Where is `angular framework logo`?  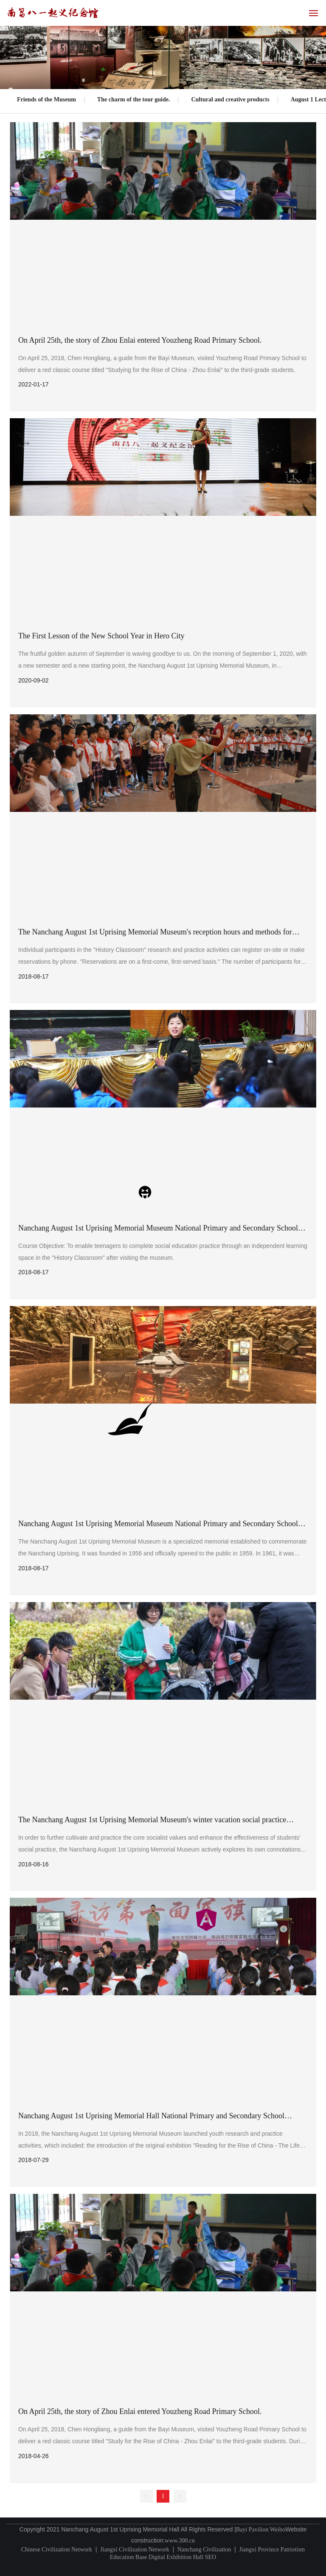 angular framework logo is located at coordinates (206, 1920).